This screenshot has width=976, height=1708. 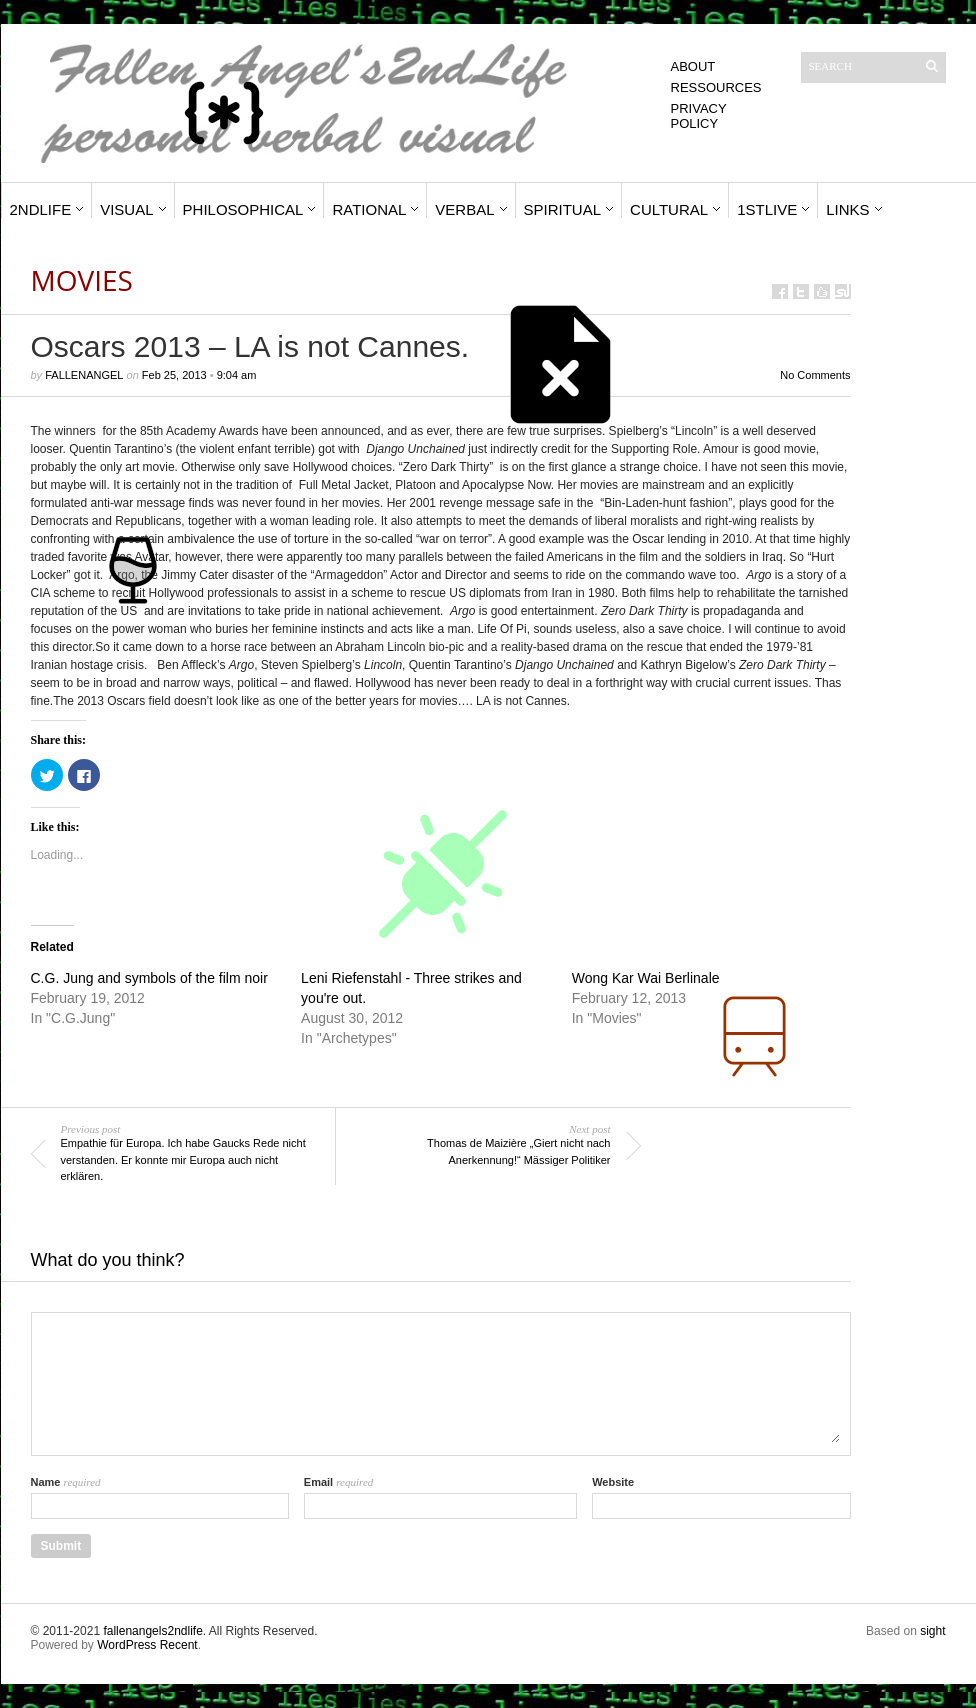 I want to click on insert a code snippet or variable placeholder, so click(x=224, y=113).